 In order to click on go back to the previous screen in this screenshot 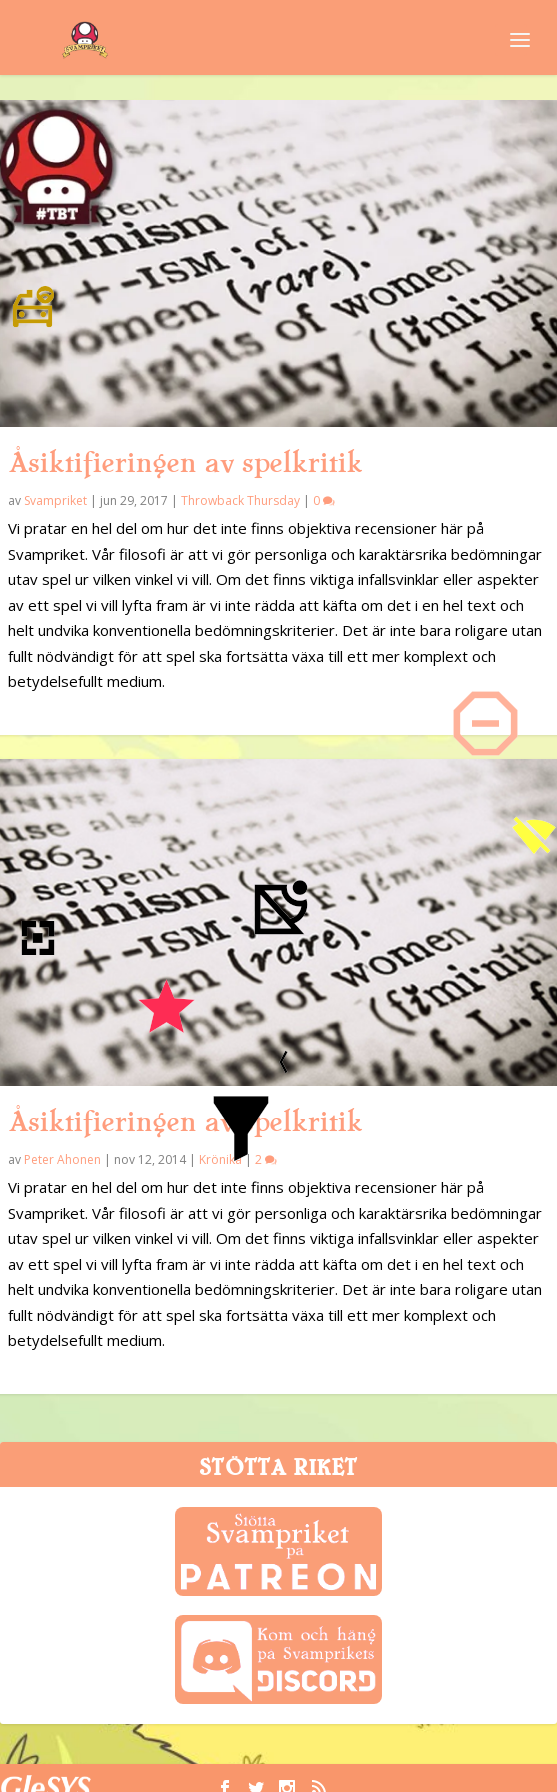, I will do `click(284, 1062)`.